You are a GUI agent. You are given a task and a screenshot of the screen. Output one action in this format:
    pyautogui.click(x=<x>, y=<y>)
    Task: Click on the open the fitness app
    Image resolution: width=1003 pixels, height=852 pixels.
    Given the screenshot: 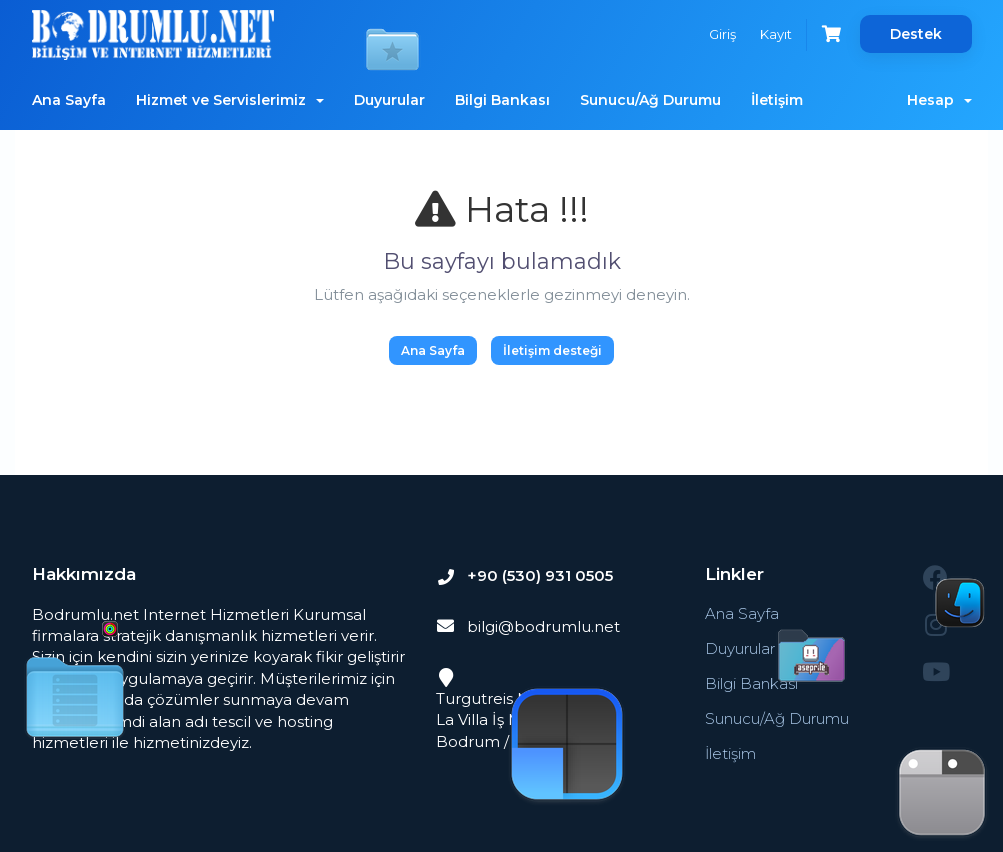 What is the action you would take?
    pyautogui.click(x=110, y=629)
    